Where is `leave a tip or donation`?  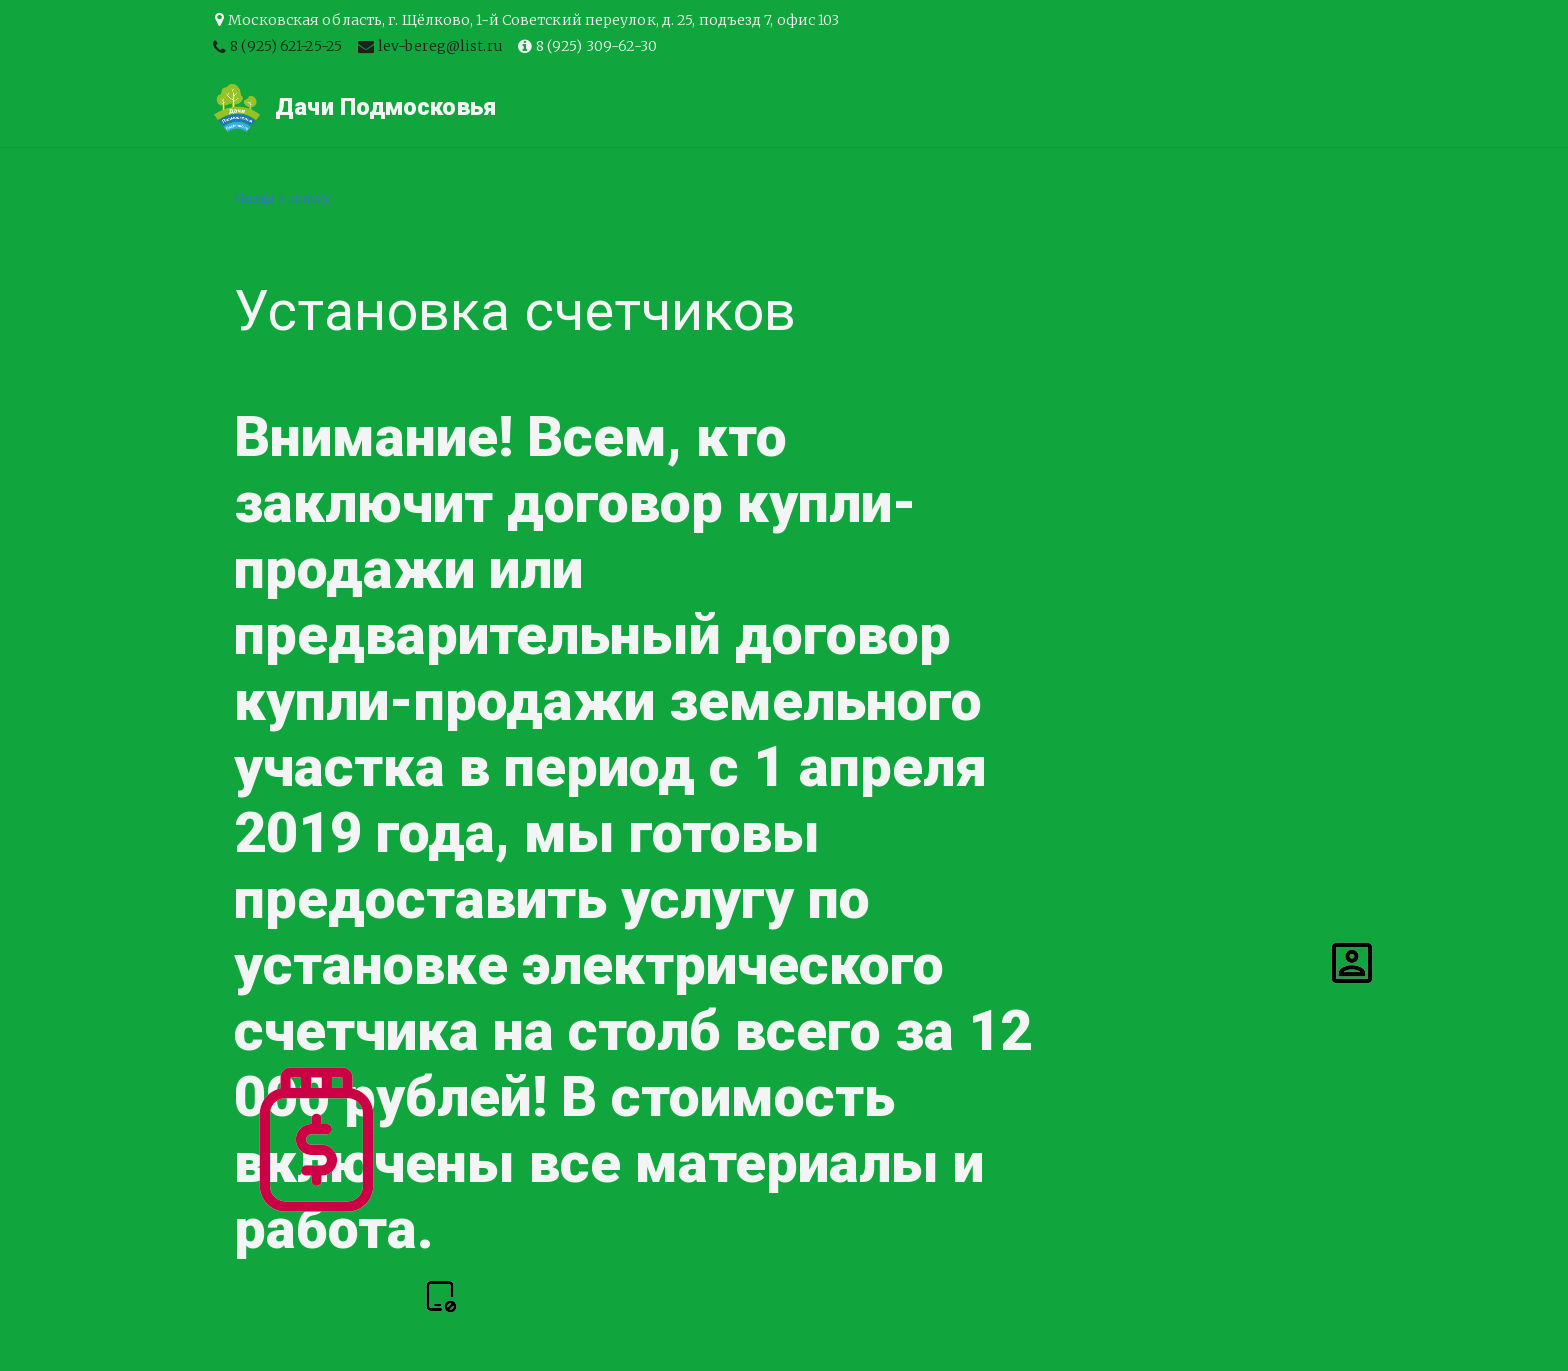
leave a tip or donation is located at coordinates (316, 1139).